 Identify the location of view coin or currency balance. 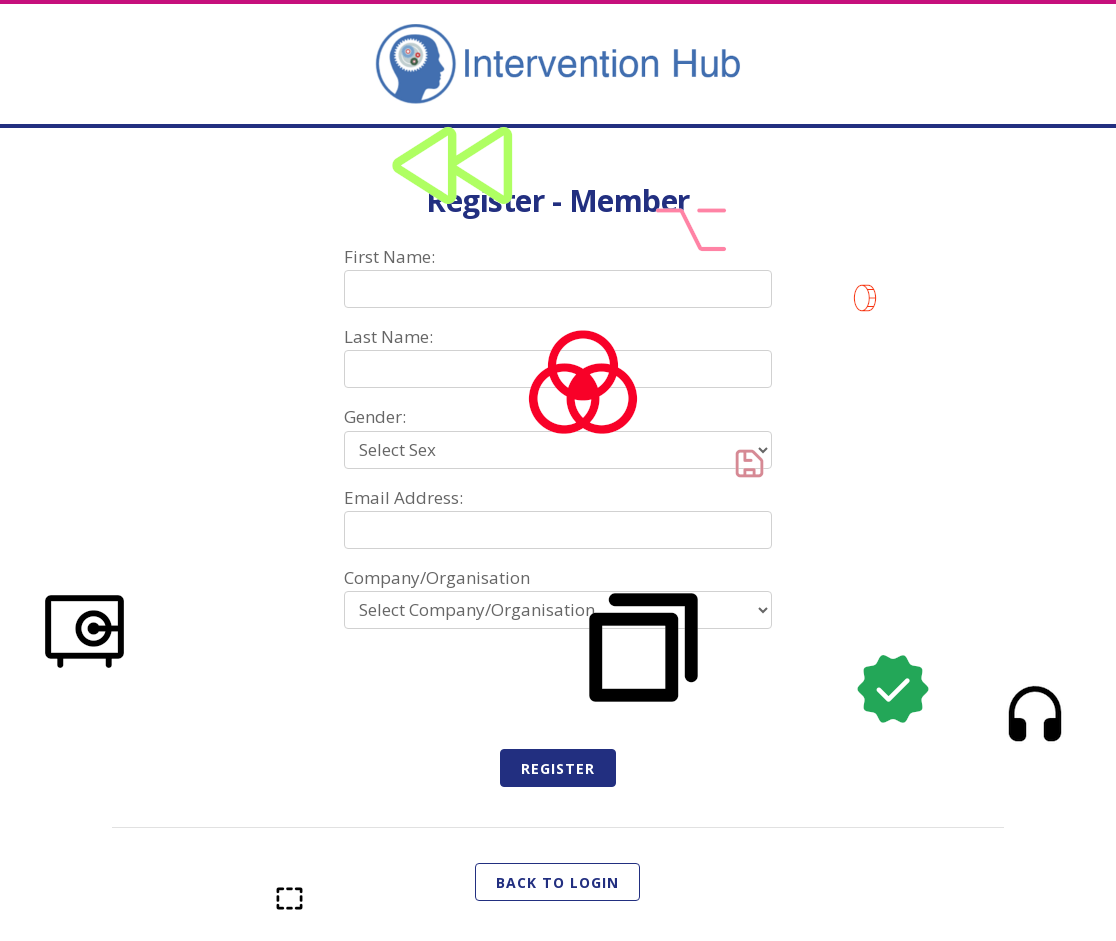
(865, 298).